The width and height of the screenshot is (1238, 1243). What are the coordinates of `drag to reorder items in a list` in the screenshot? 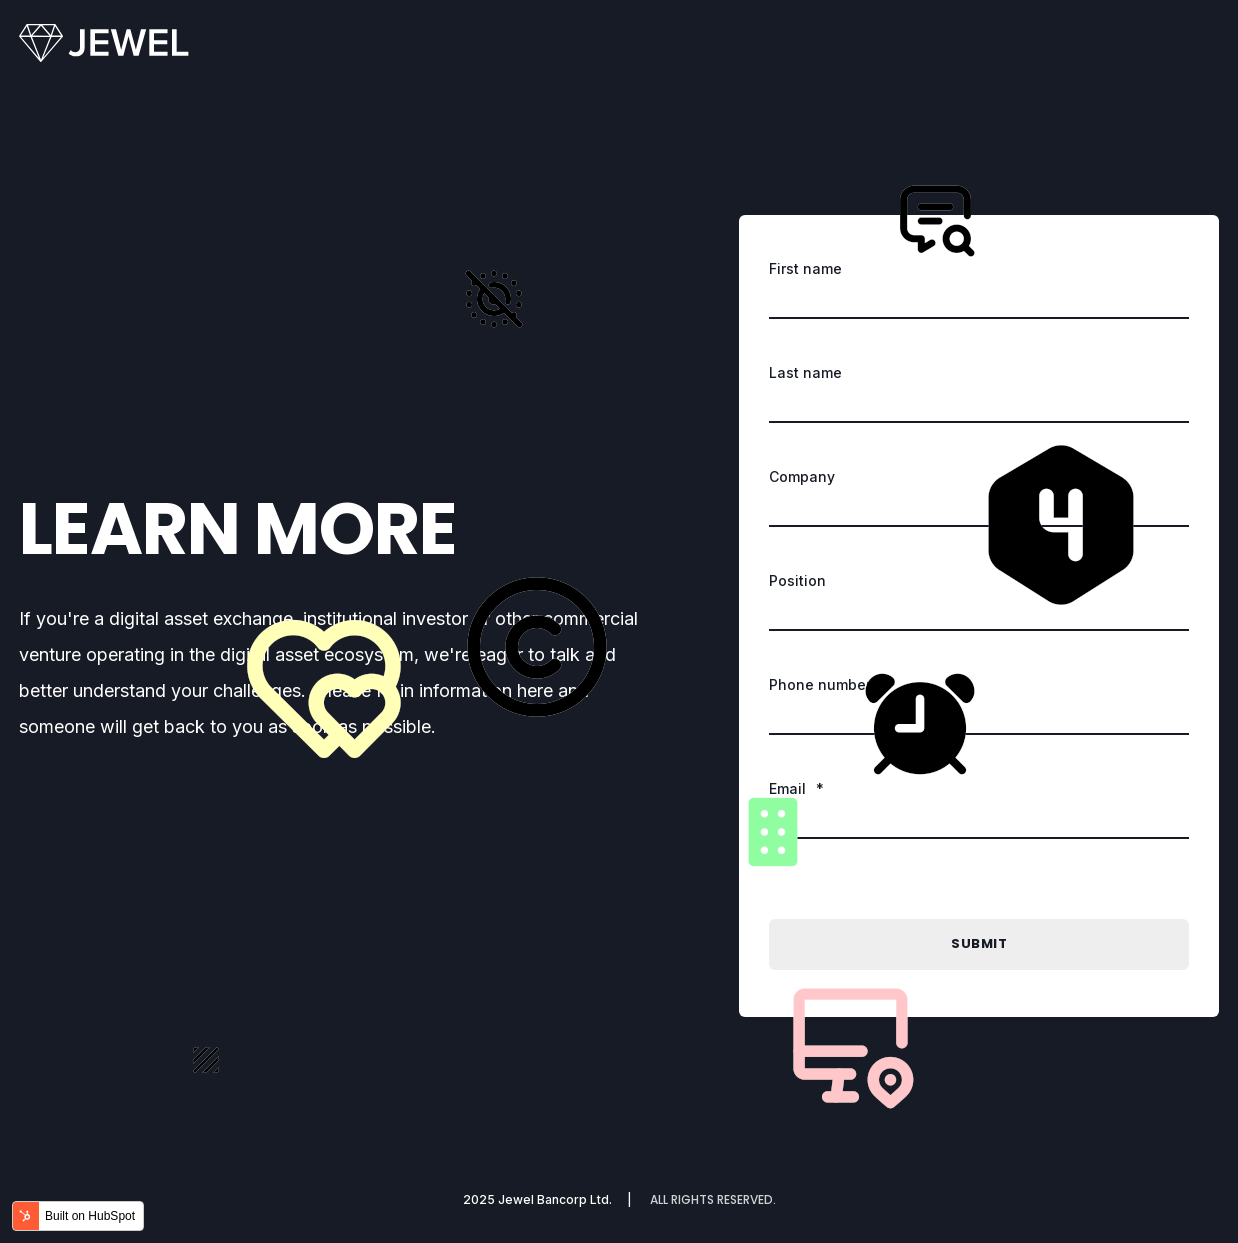 It's located at (773, 832).